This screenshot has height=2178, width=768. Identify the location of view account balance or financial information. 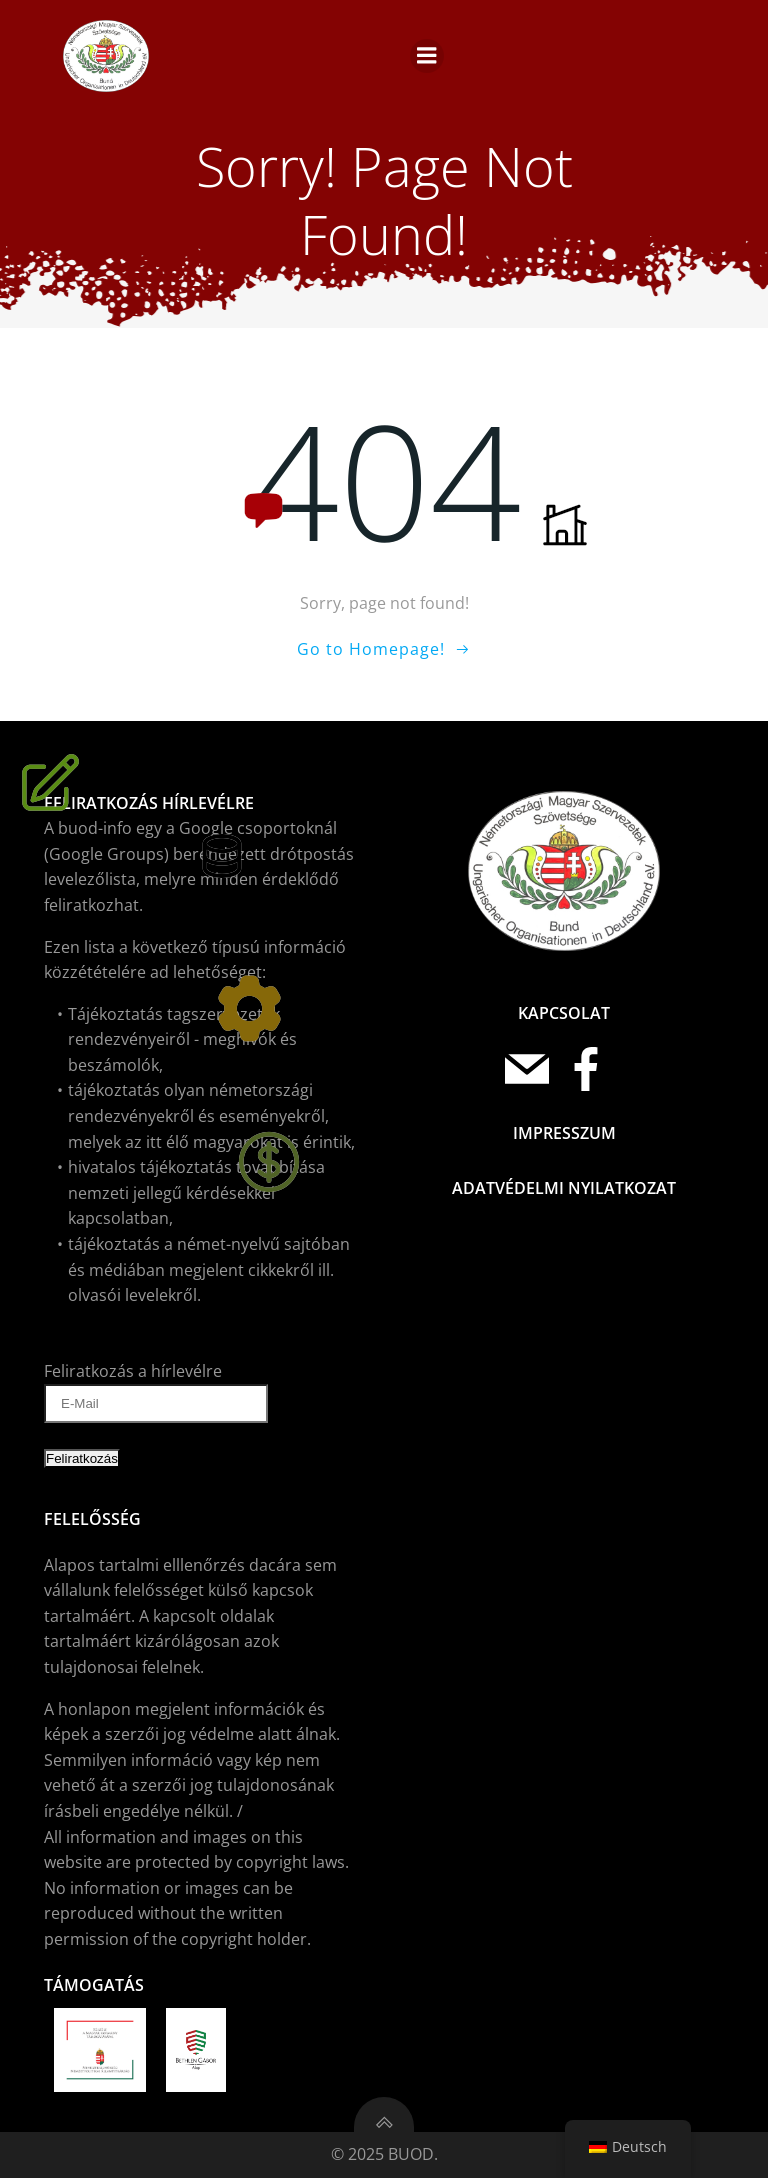
(269, 1162).